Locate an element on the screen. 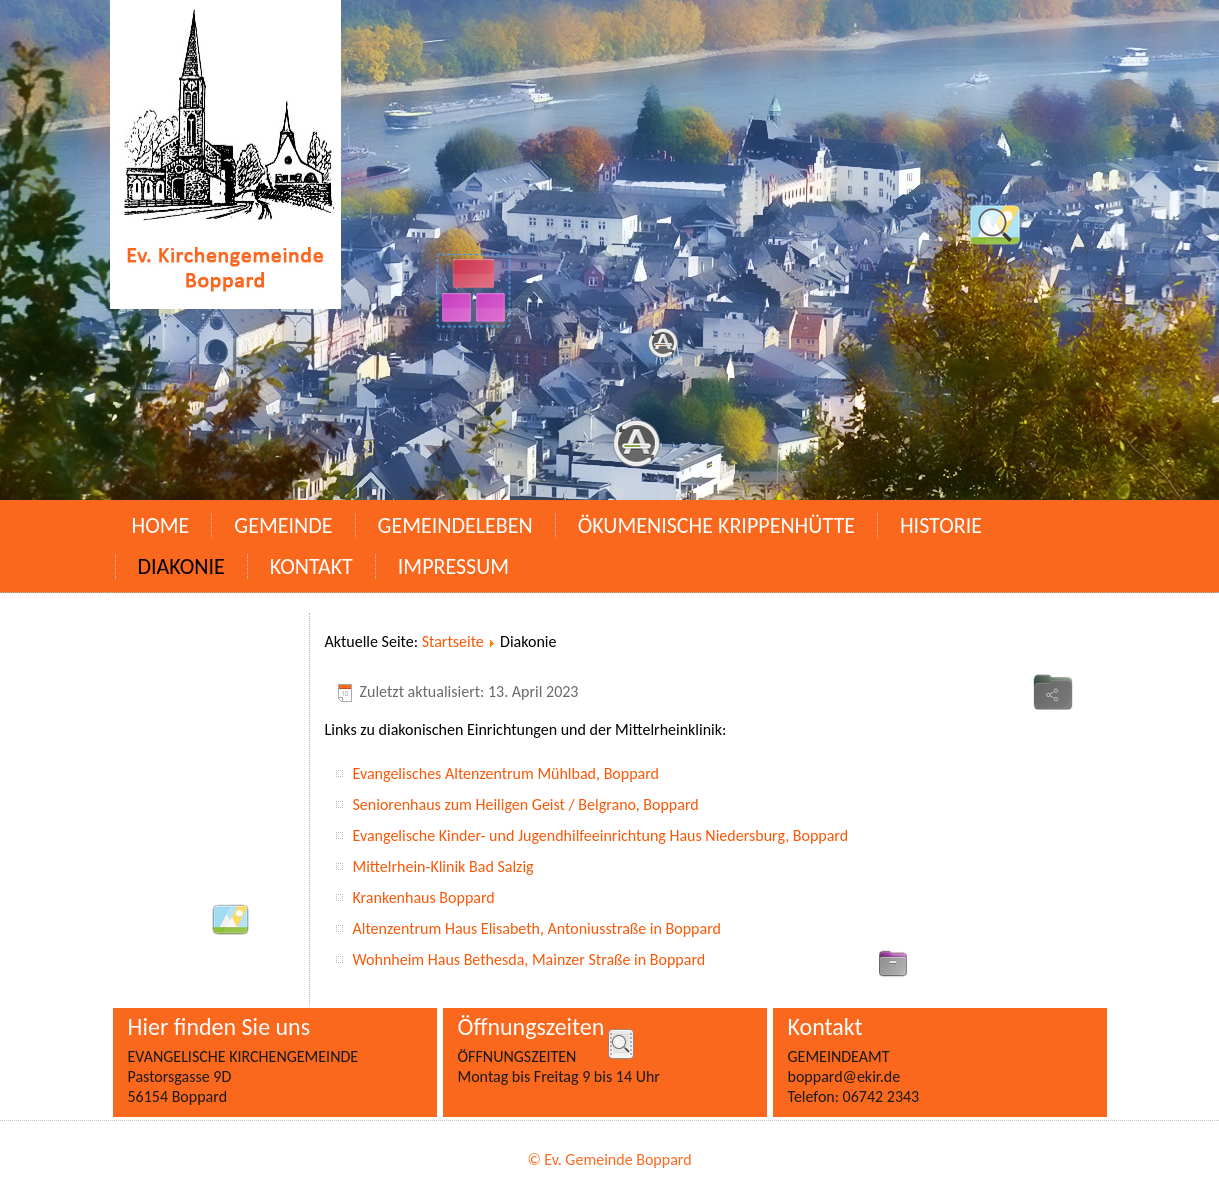 This screenshot has height=1199, width=1219. open image viewer application is located at coordinates (995, 225).